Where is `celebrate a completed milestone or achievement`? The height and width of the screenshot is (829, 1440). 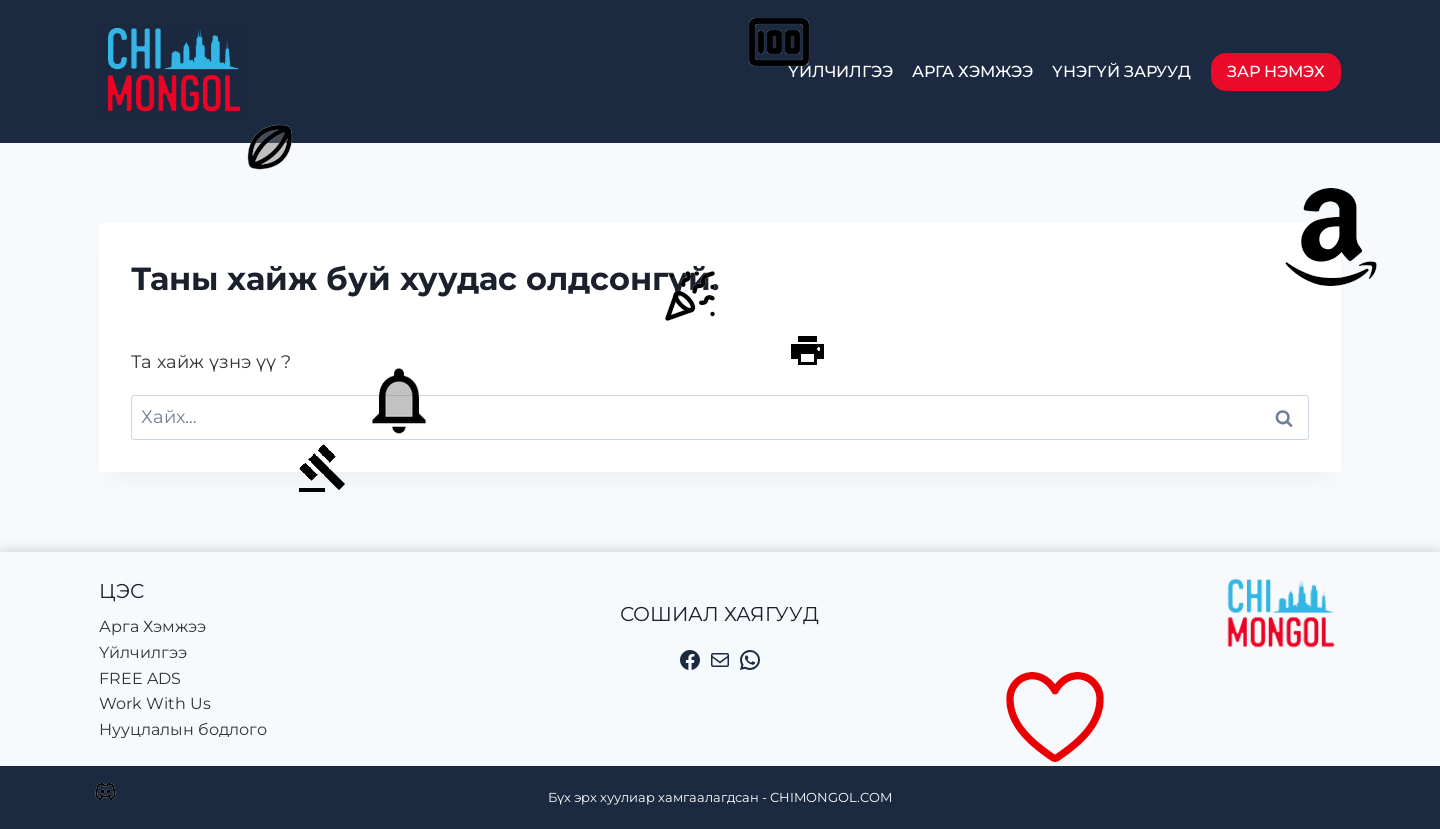
celebrate a completed milestone or achievement is located at coordinates (690, 296).